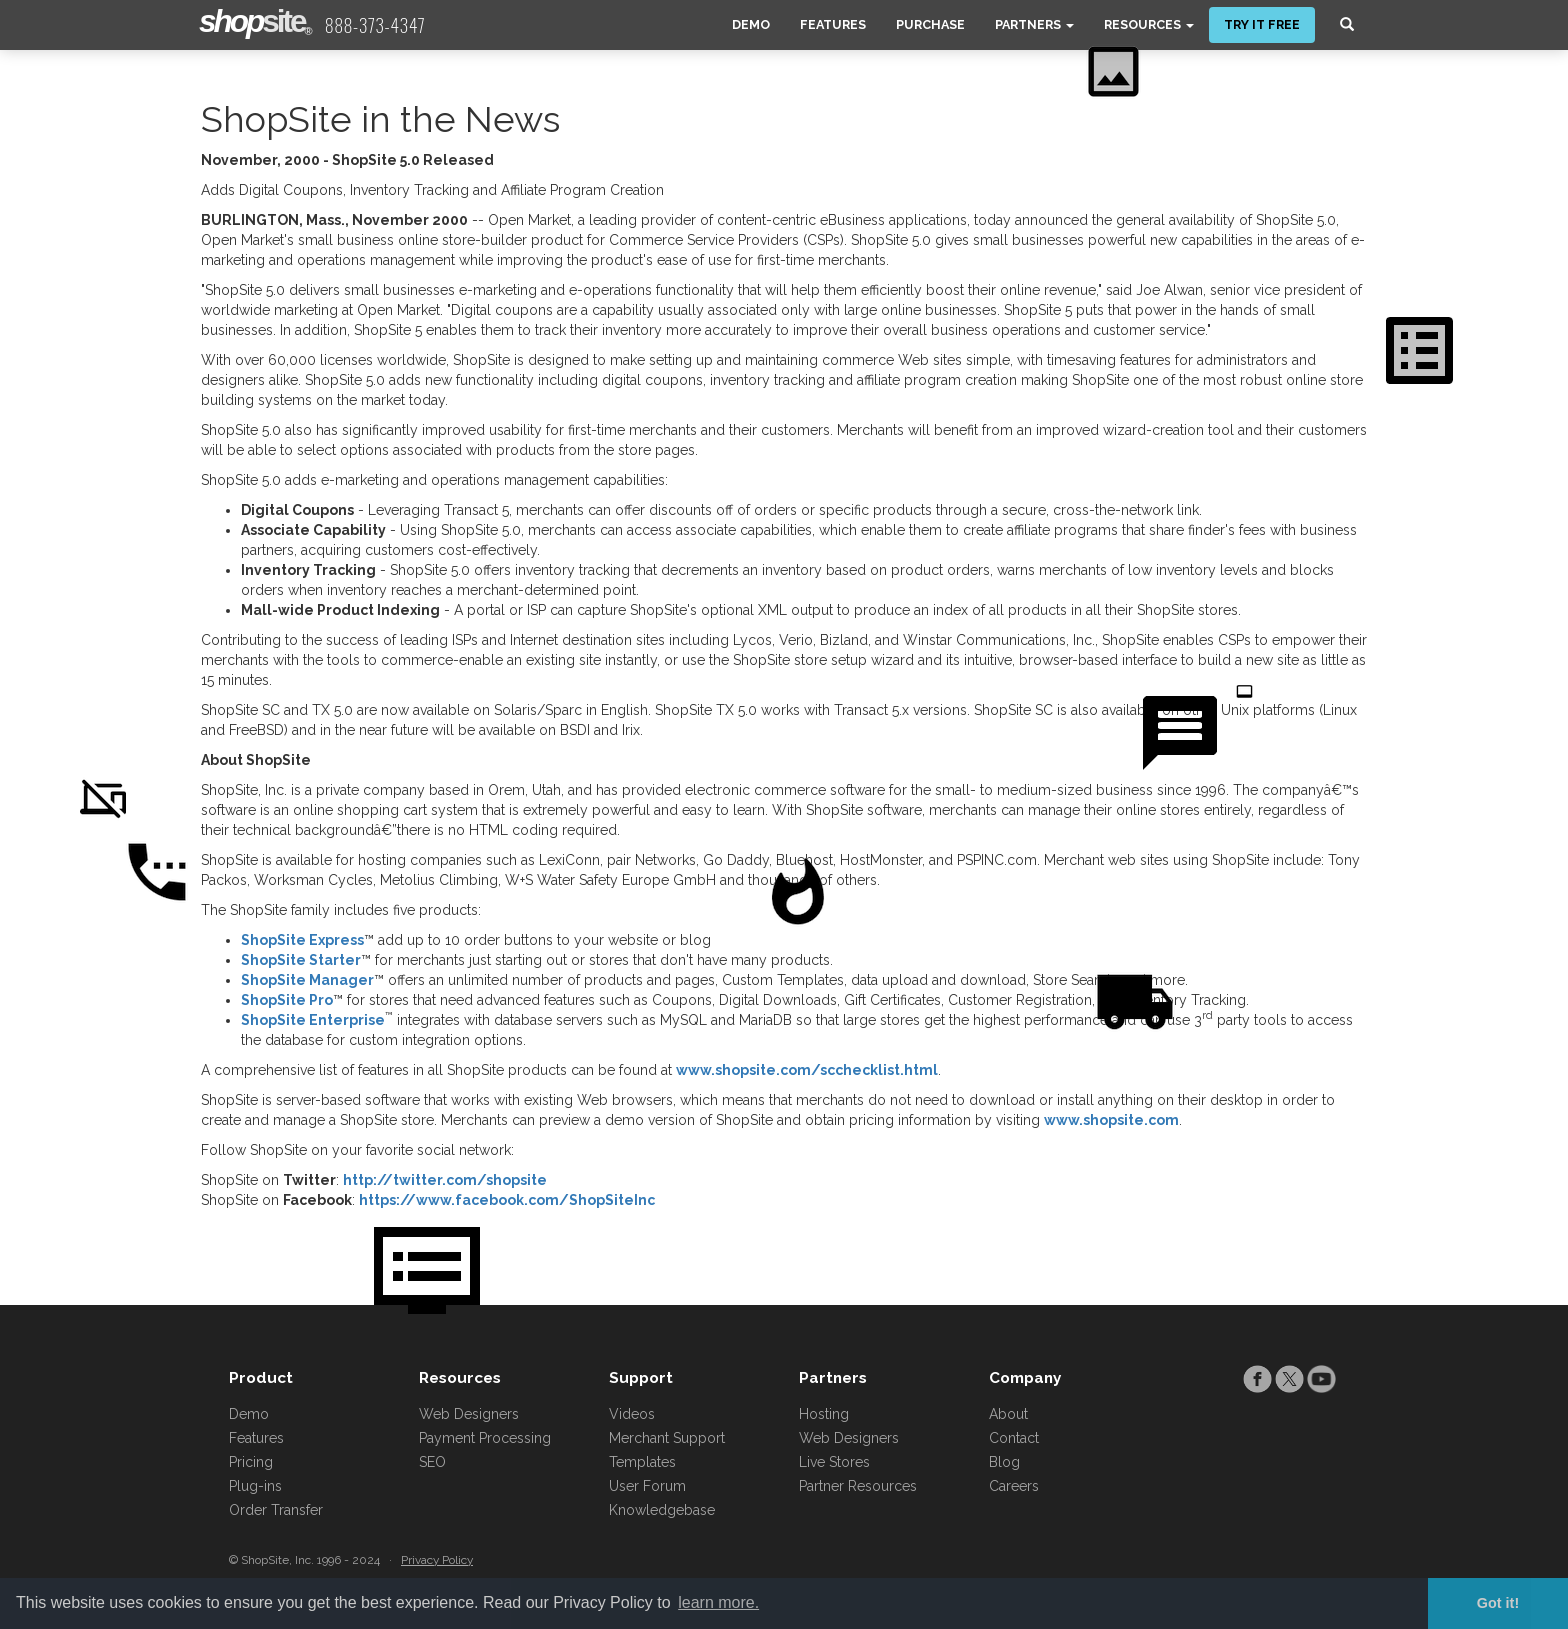 The height and width of the screenshot is (1629, 1568). Describe the element at coordinates (798, 892) in the screenshot. I see `view trending or popular content` at that location.